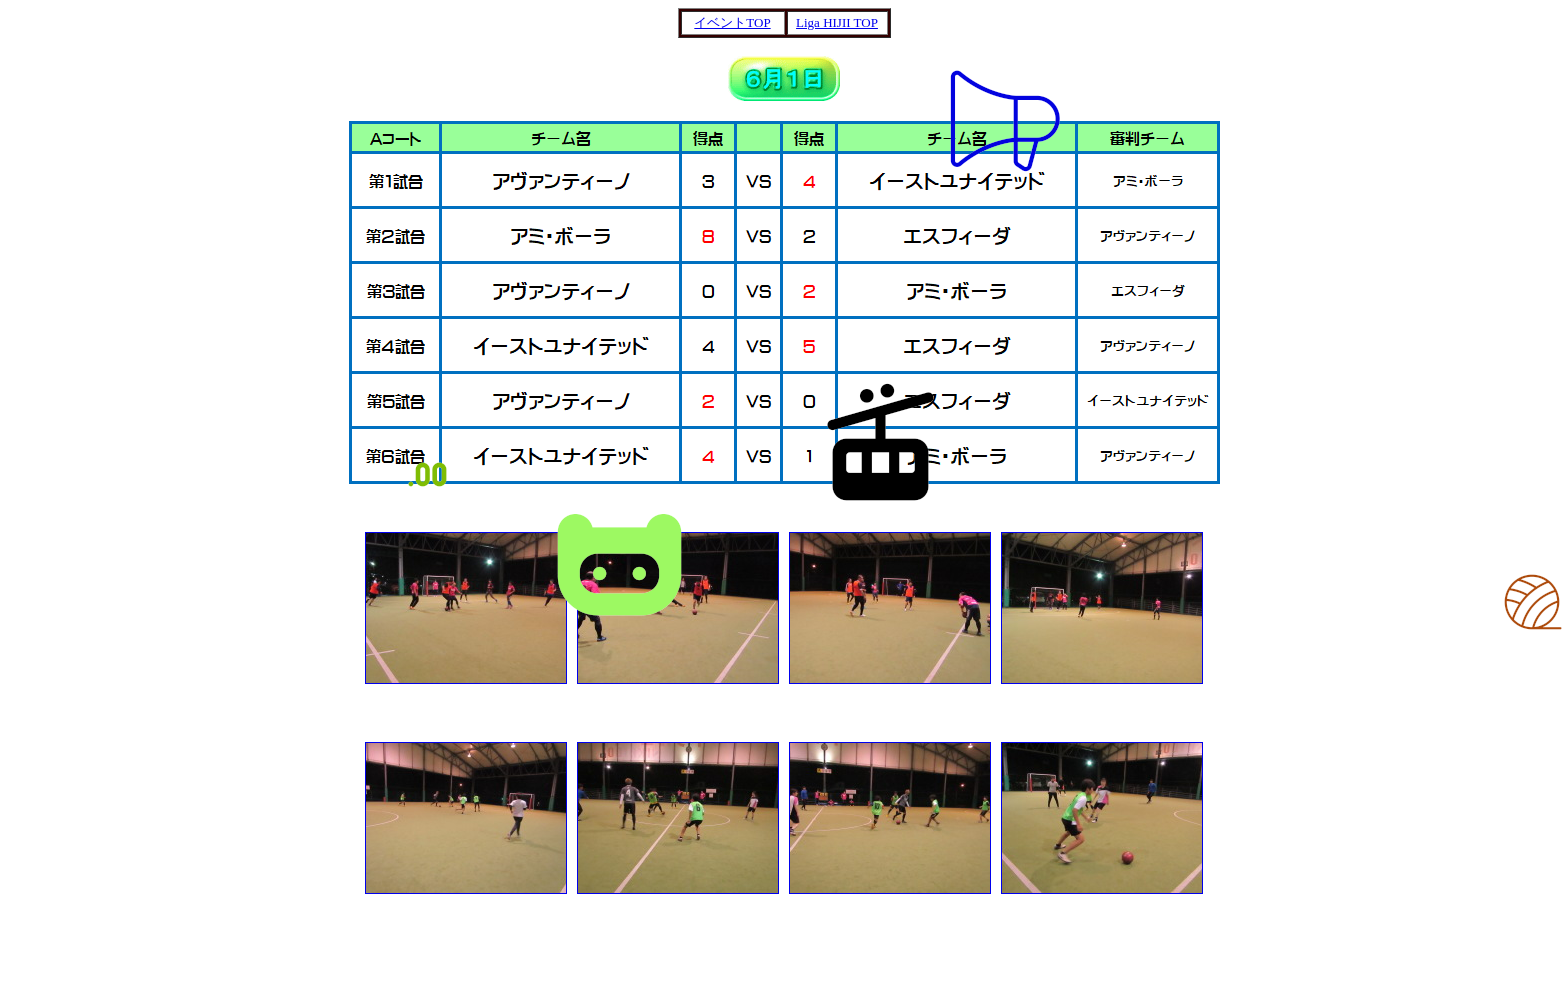 Image resolution: width=1568 pixels, height=991 pixels. Describe the element at coordinates (880, 445) in the screenshot. I see `view tram or cable car transit options` at that location.